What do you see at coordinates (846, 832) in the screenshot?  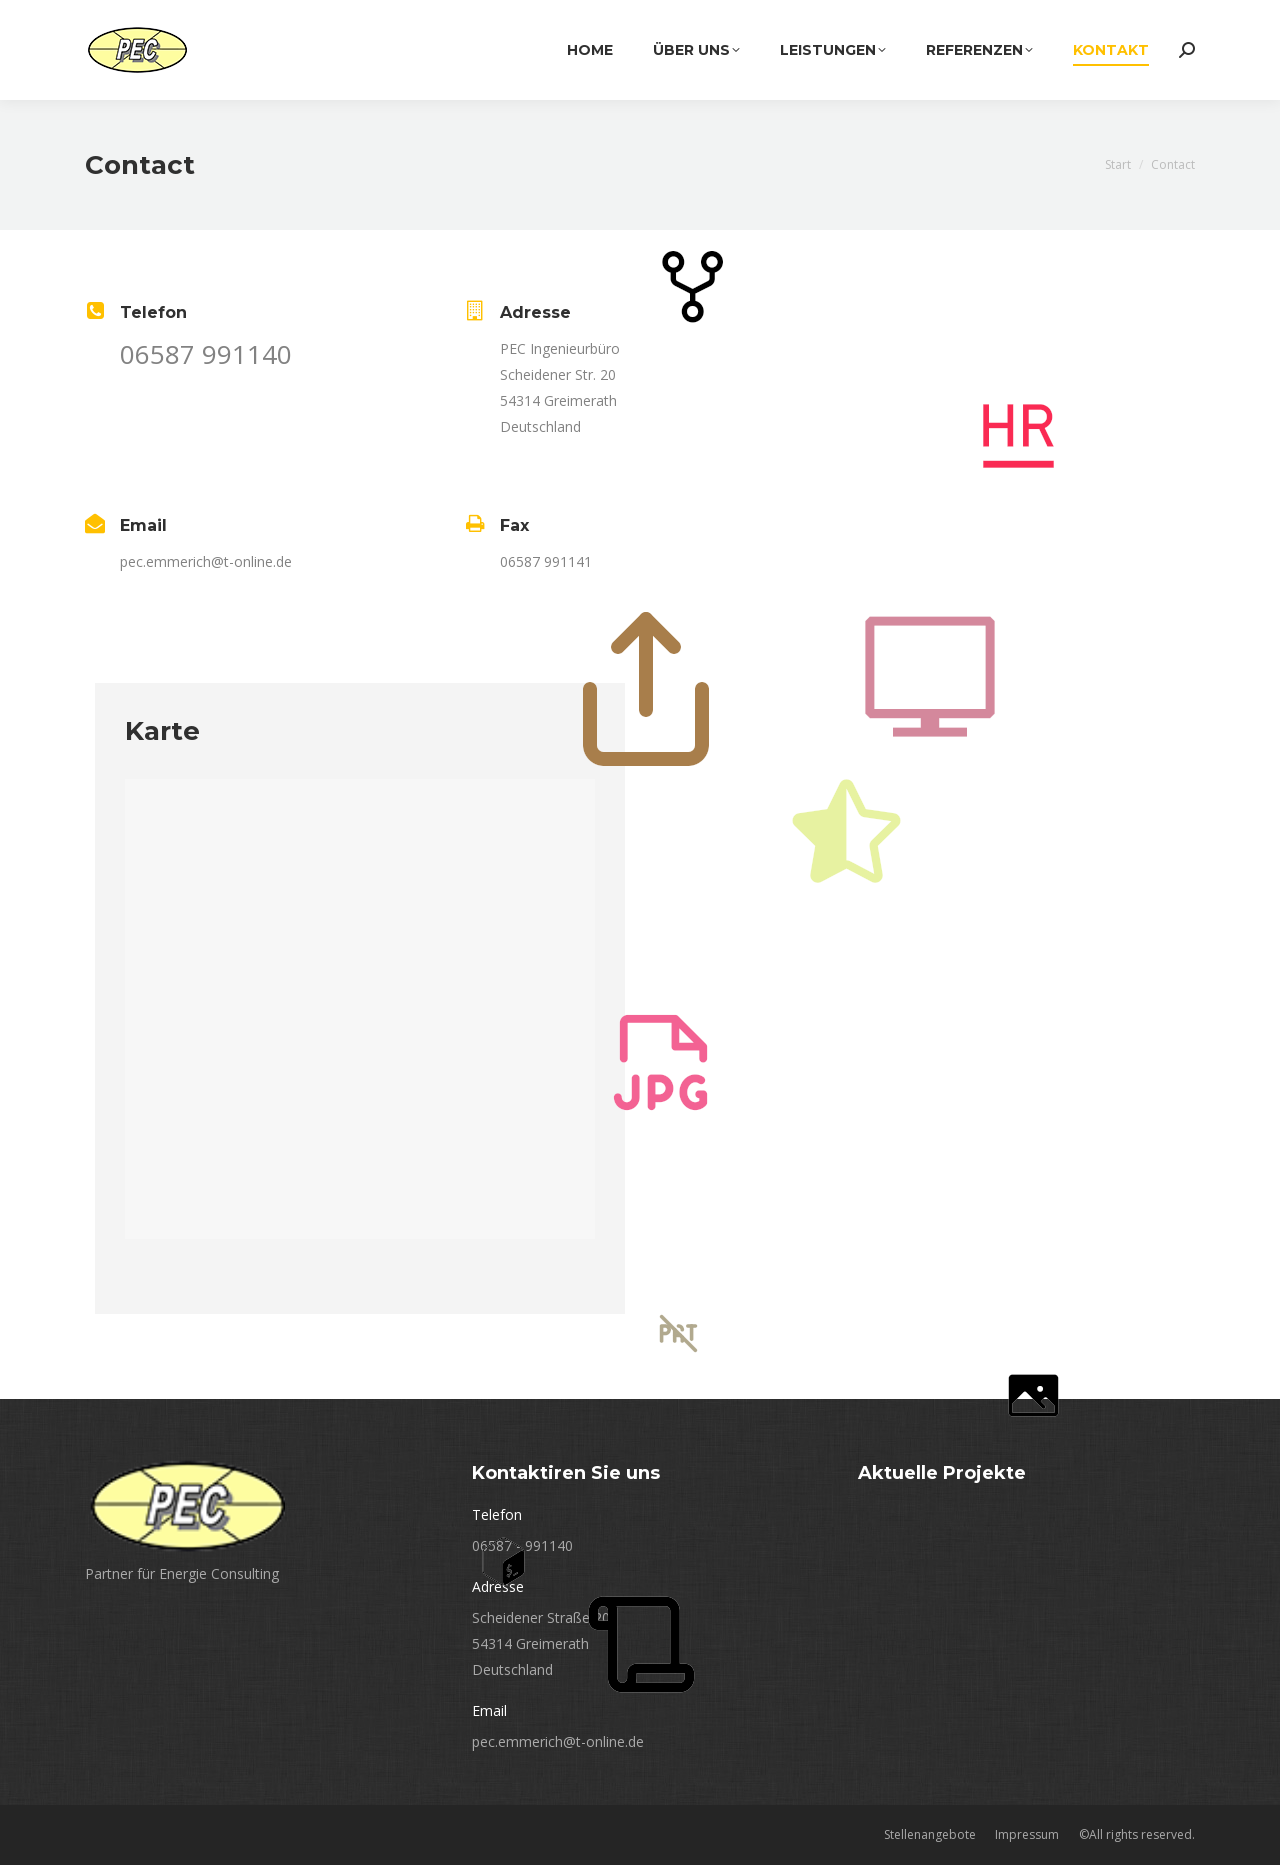 I see `indicates a partial or half rating` at bounding box center [846, 832].